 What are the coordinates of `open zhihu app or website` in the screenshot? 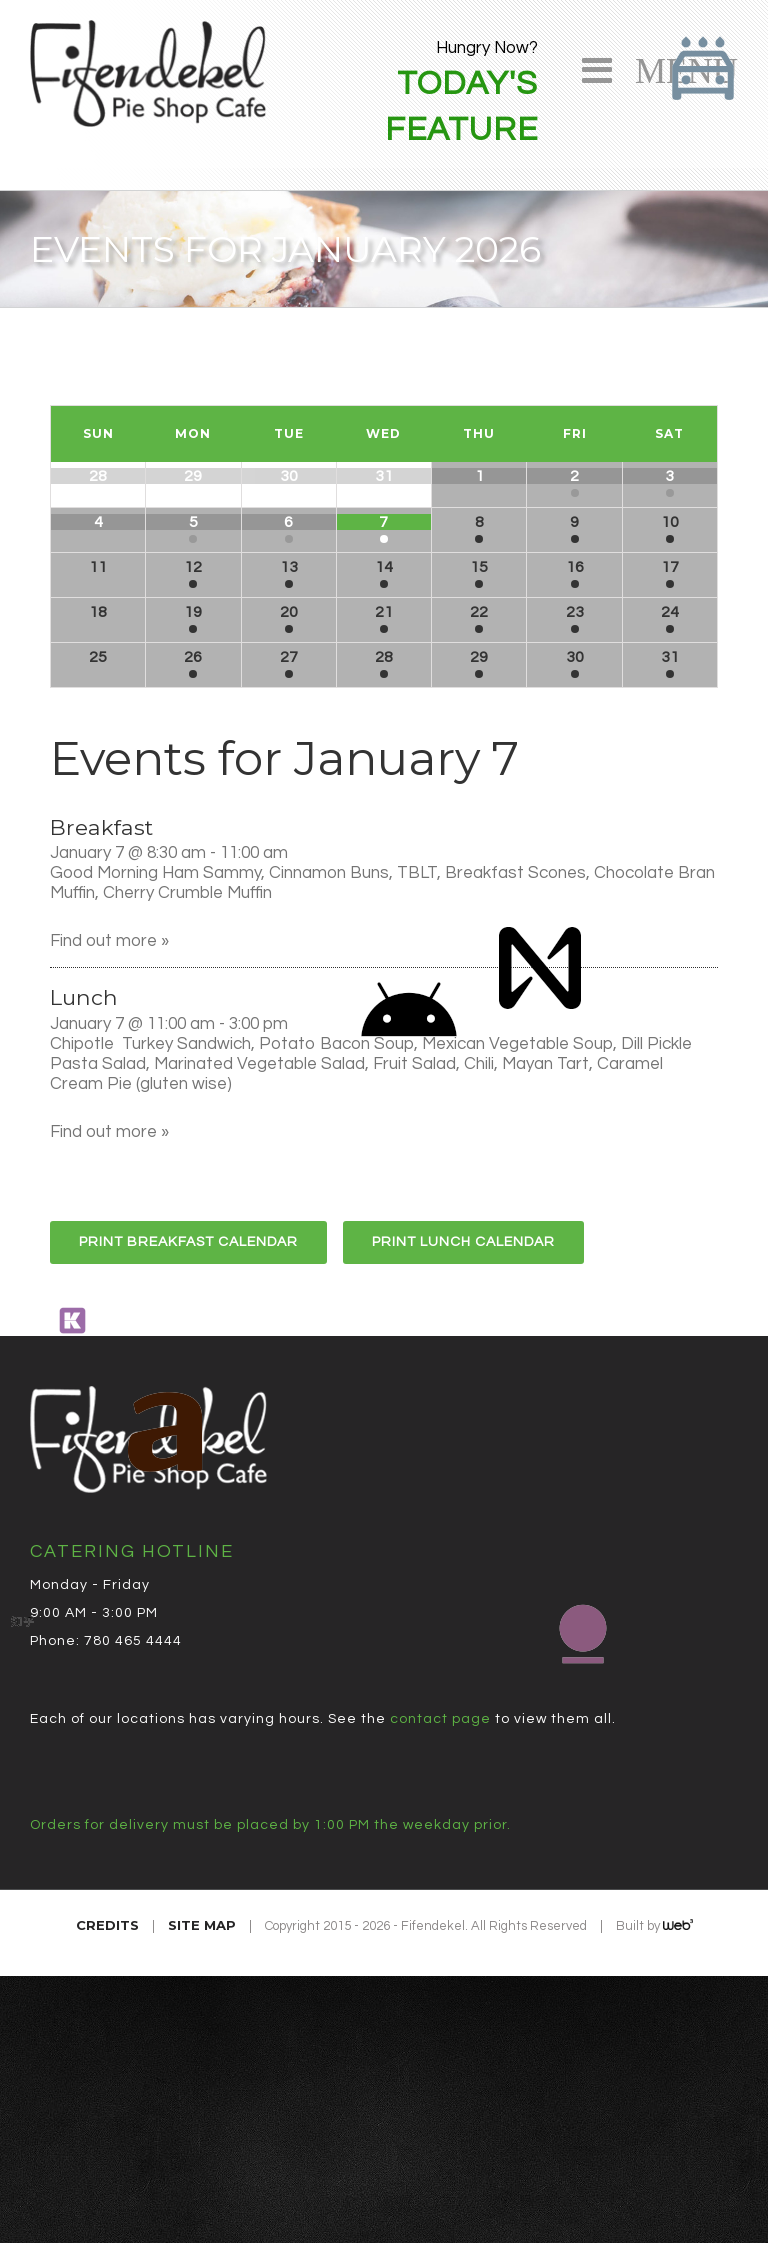 It's located at (22, 1621).